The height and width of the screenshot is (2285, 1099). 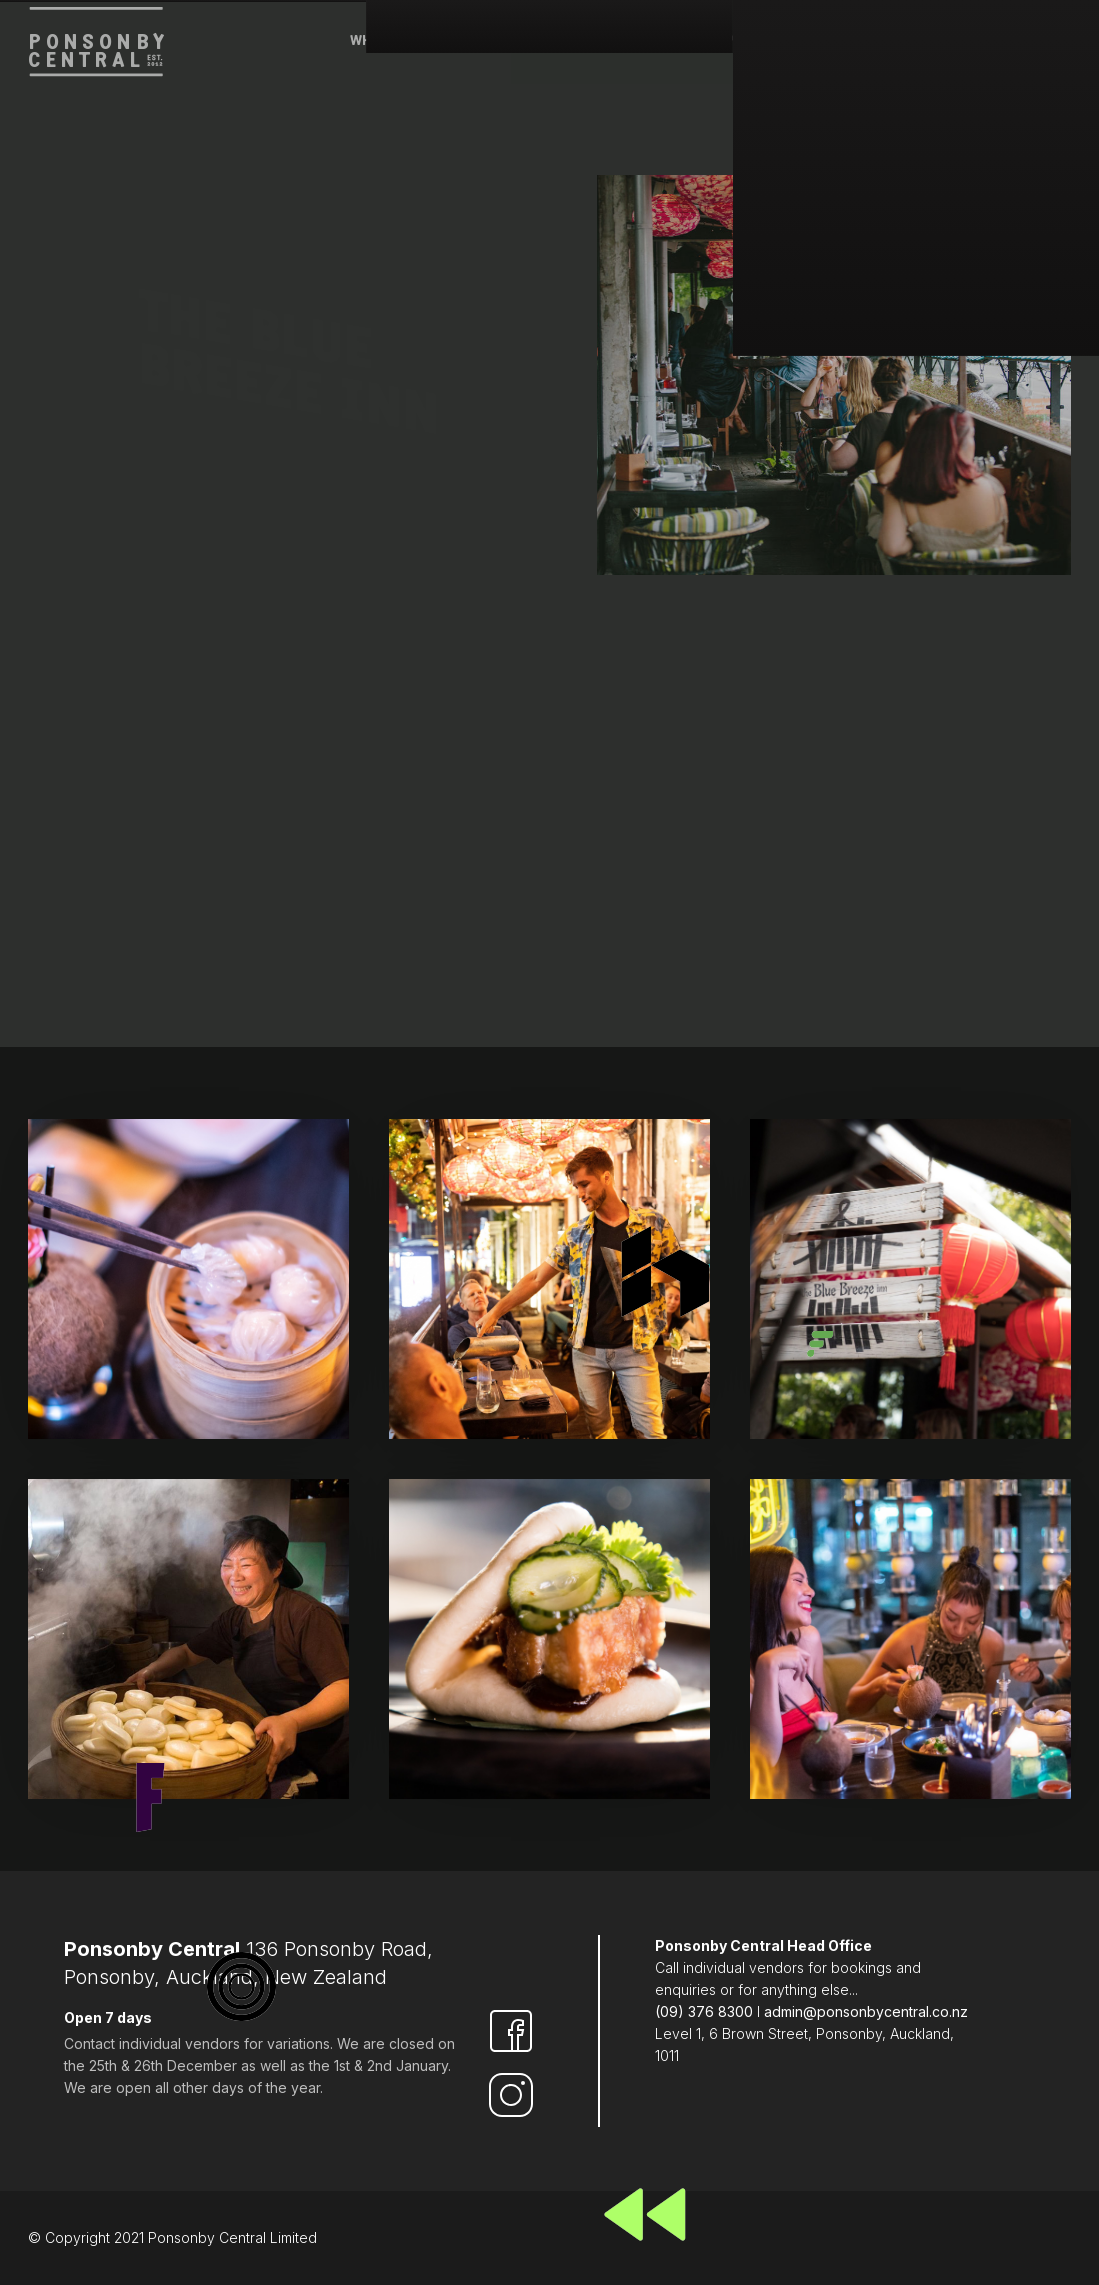 I want to click on launch fortnite game, so click(x=150, y=1797).